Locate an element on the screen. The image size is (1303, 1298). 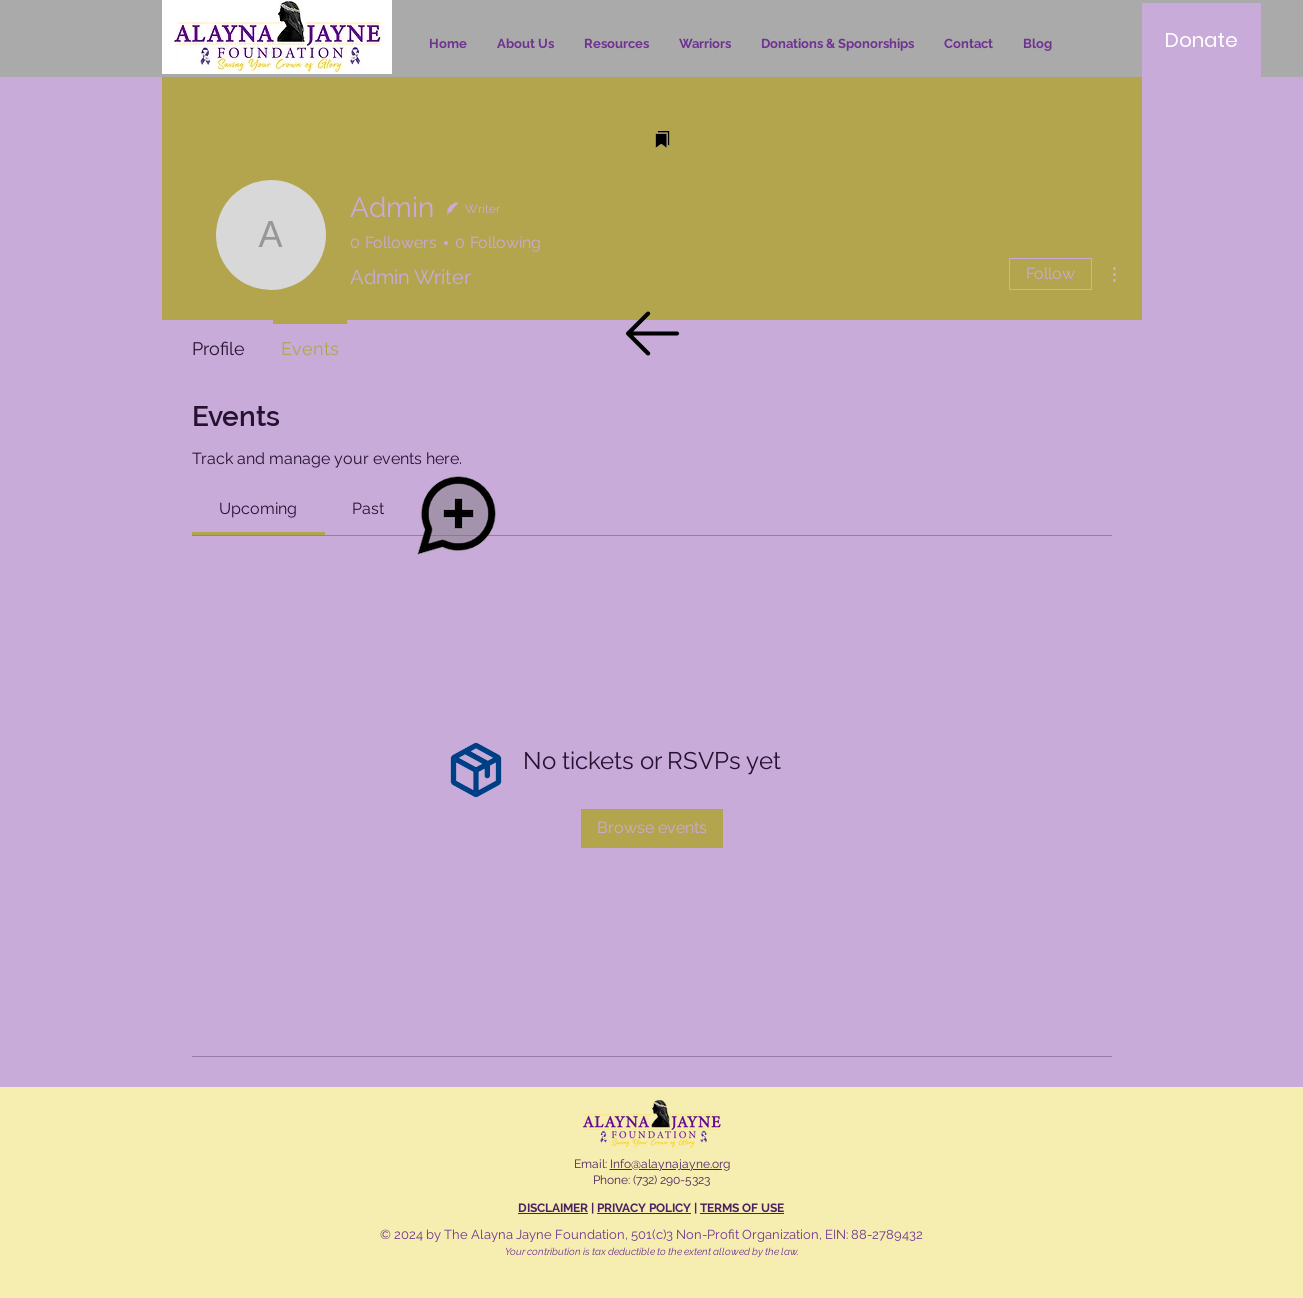
go back to the previous screen is located at coordinates (652, 333).